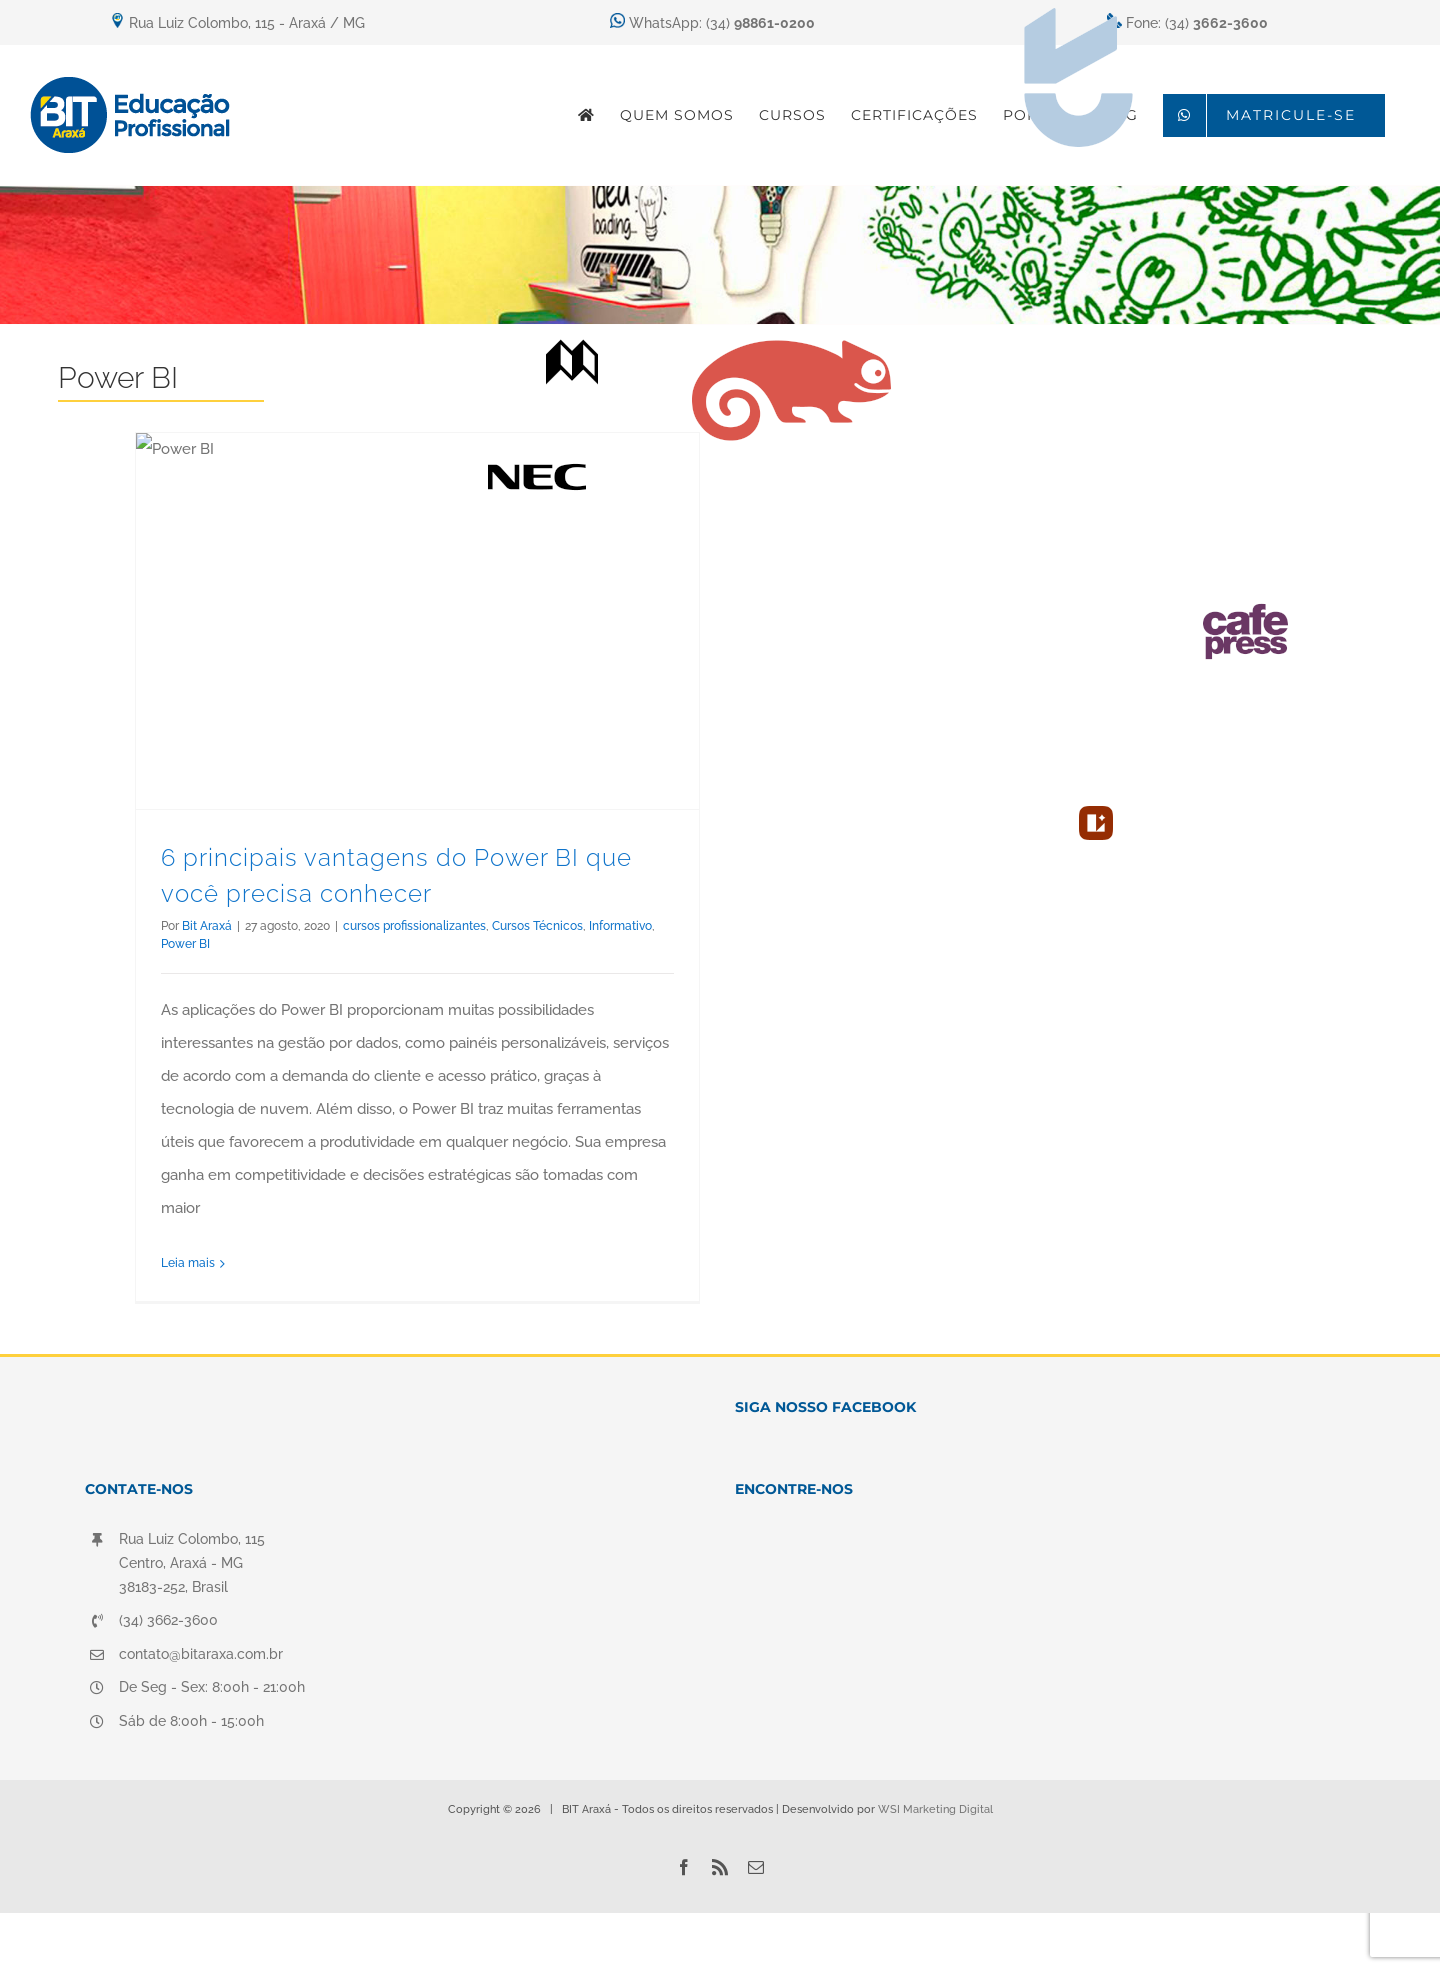  I want to click on NEC corporation brand logo, so click(537, 477).